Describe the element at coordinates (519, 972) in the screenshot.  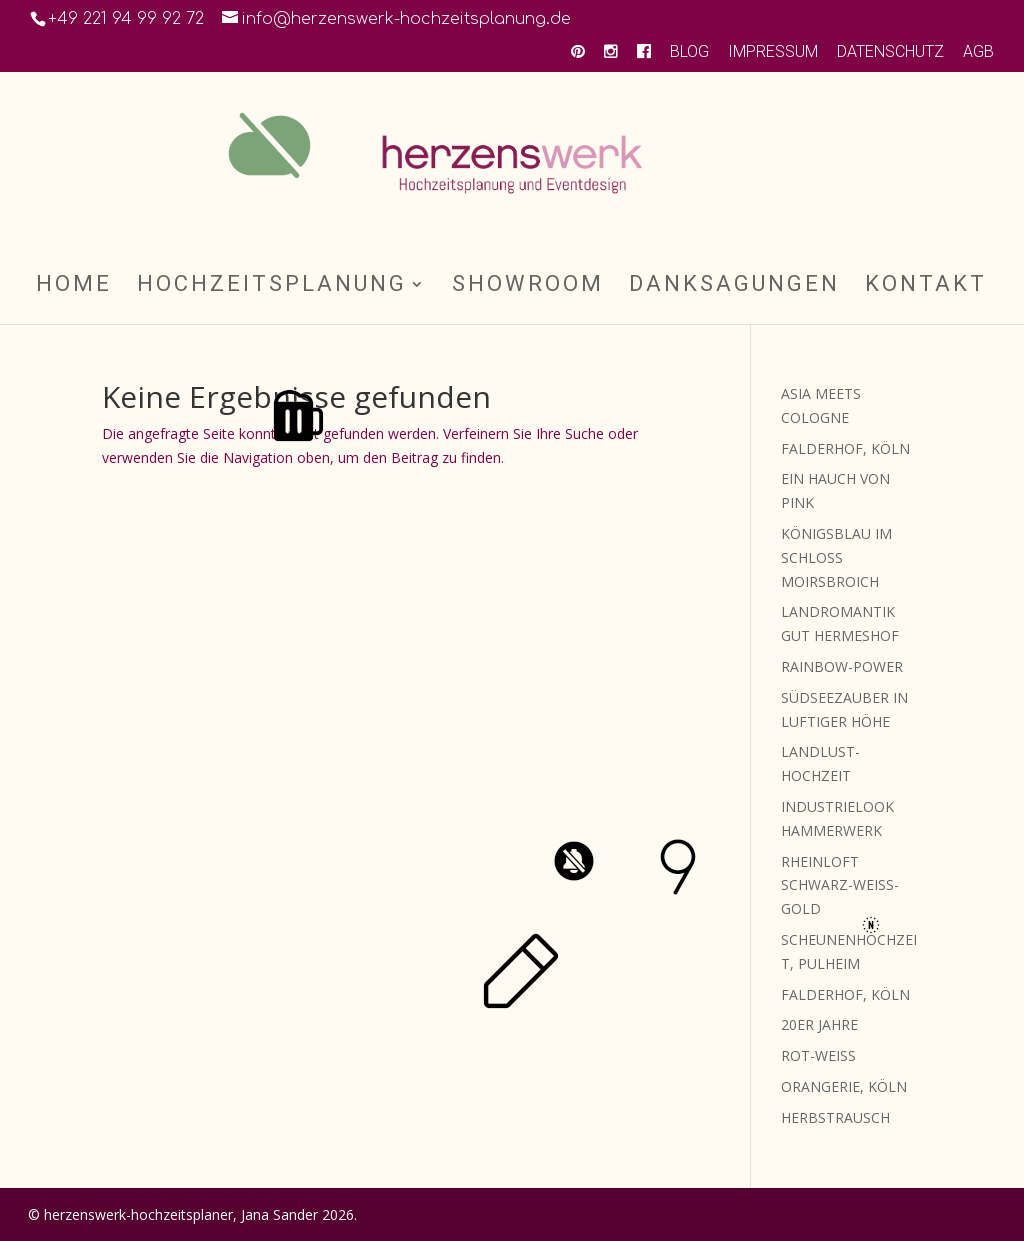
I see `edit content or text` at that location.